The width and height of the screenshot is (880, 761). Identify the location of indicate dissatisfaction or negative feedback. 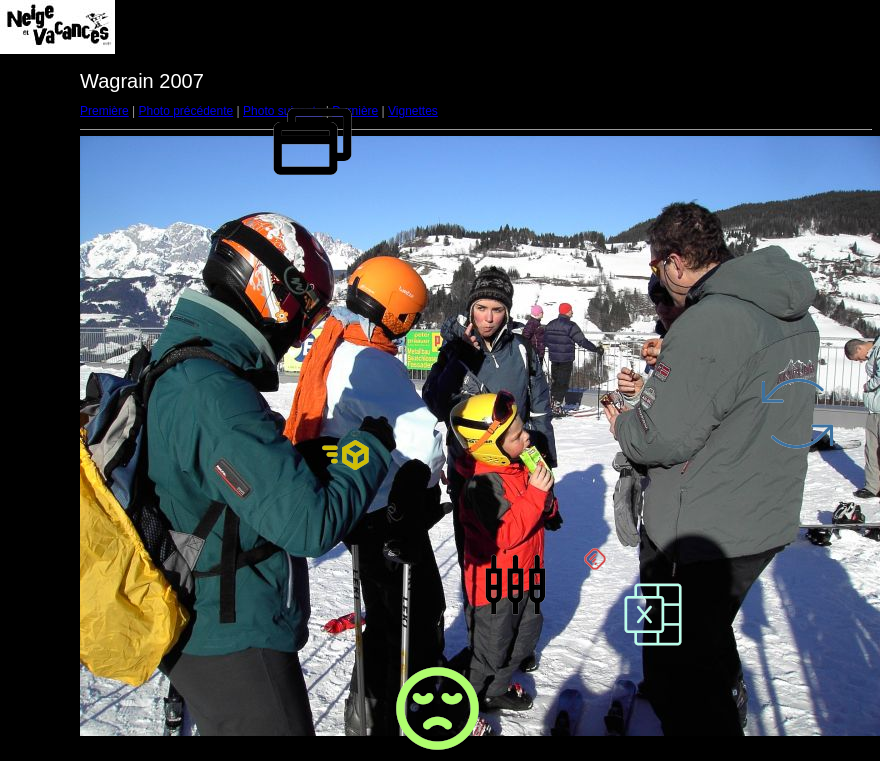
(437, 708).